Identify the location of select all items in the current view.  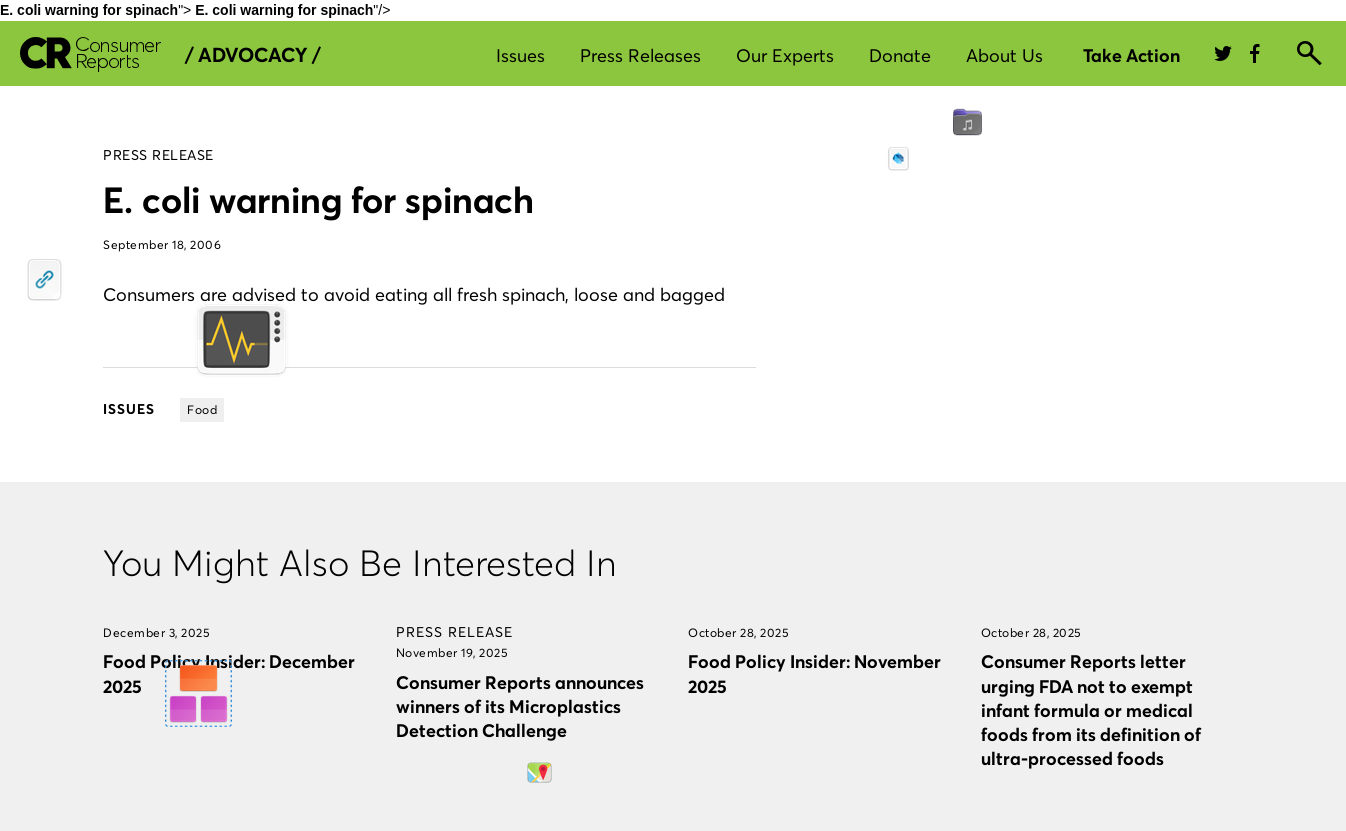
(198, 693).